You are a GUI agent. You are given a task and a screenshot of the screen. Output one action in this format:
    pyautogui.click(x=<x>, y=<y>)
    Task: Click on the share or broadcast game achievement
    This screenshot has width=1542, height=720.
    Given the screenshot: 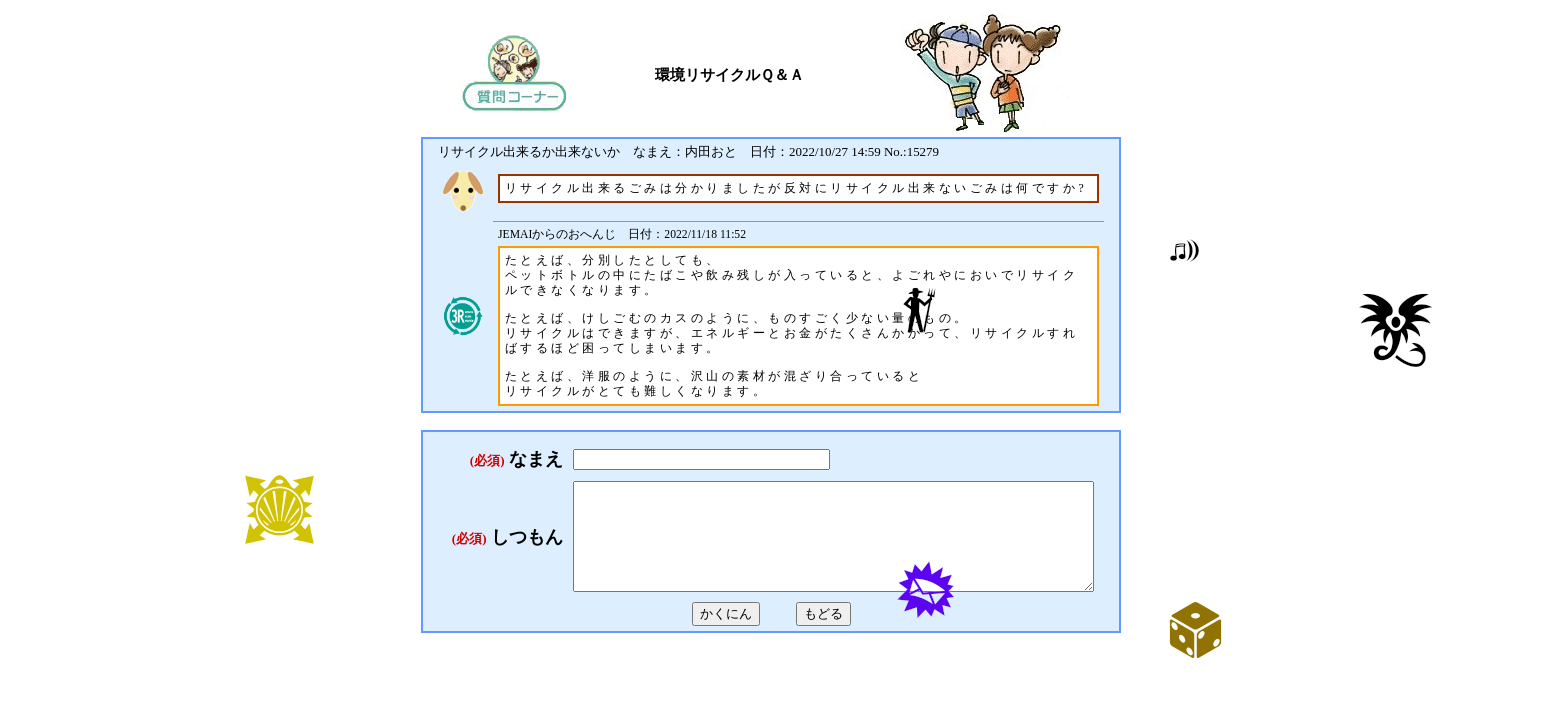 What is the action you would take?
    pyautogui.click(x=279, y=509)
    